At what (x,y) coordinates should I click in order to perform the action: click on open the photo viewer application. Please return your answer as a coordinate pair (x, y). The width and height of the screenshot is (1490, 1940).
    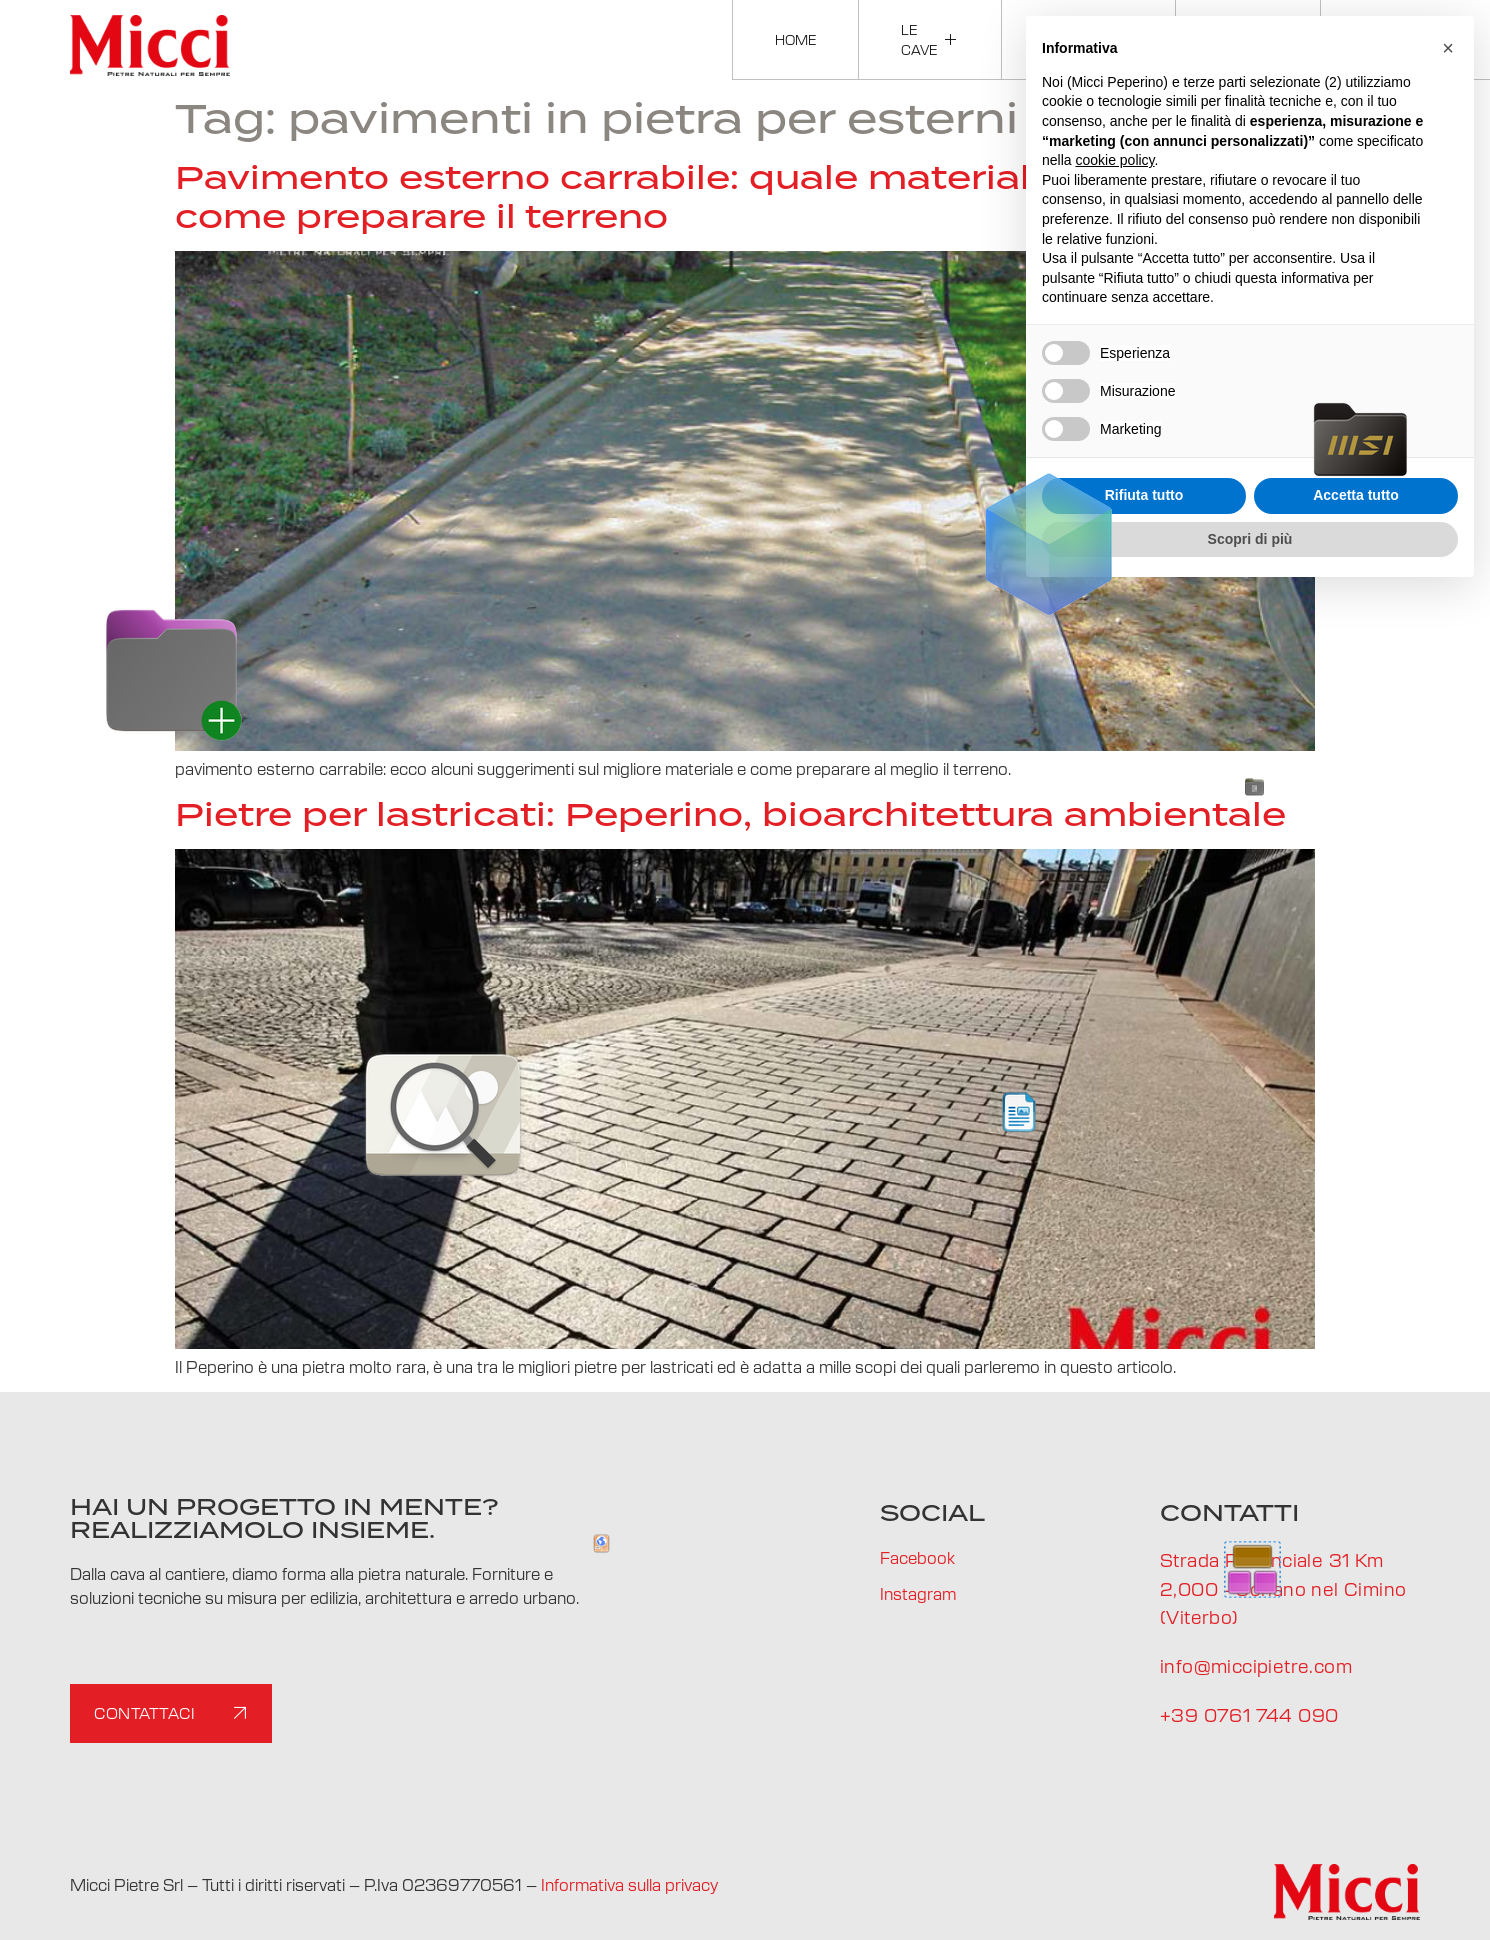
    Looking at the image, I should click on (443, 1115).